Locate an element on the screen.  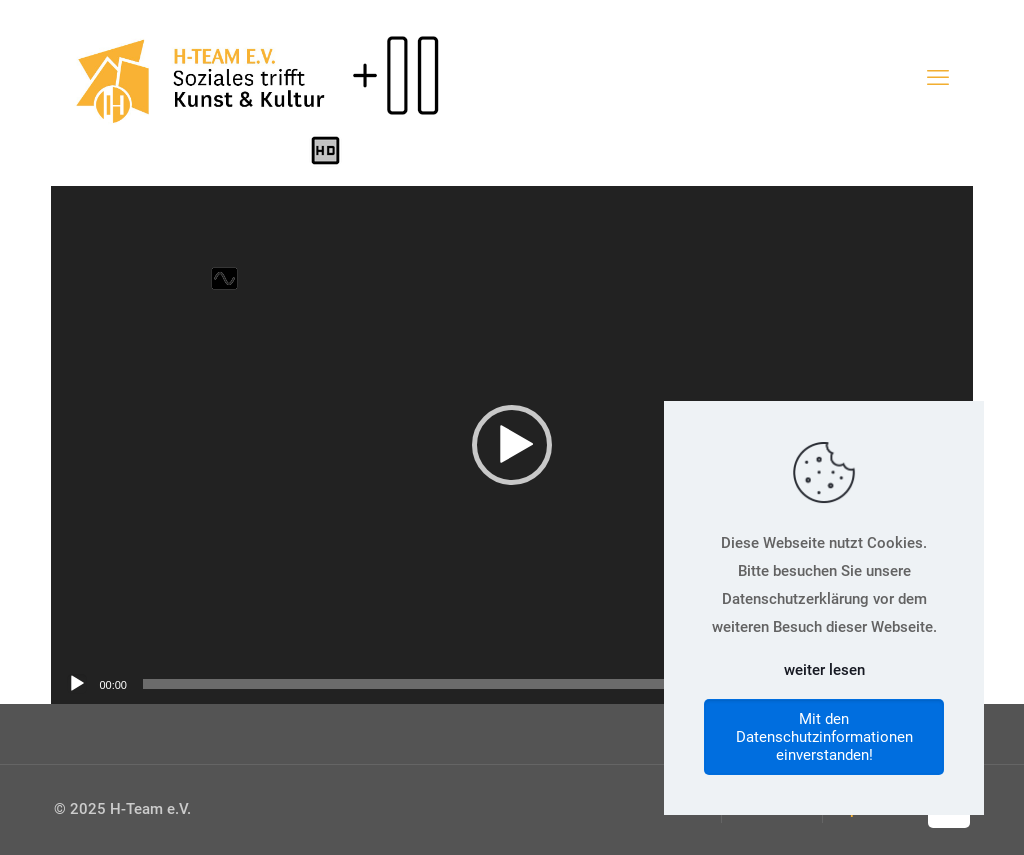
indicates high definition video quality is available is located at coordinates (325, 150).